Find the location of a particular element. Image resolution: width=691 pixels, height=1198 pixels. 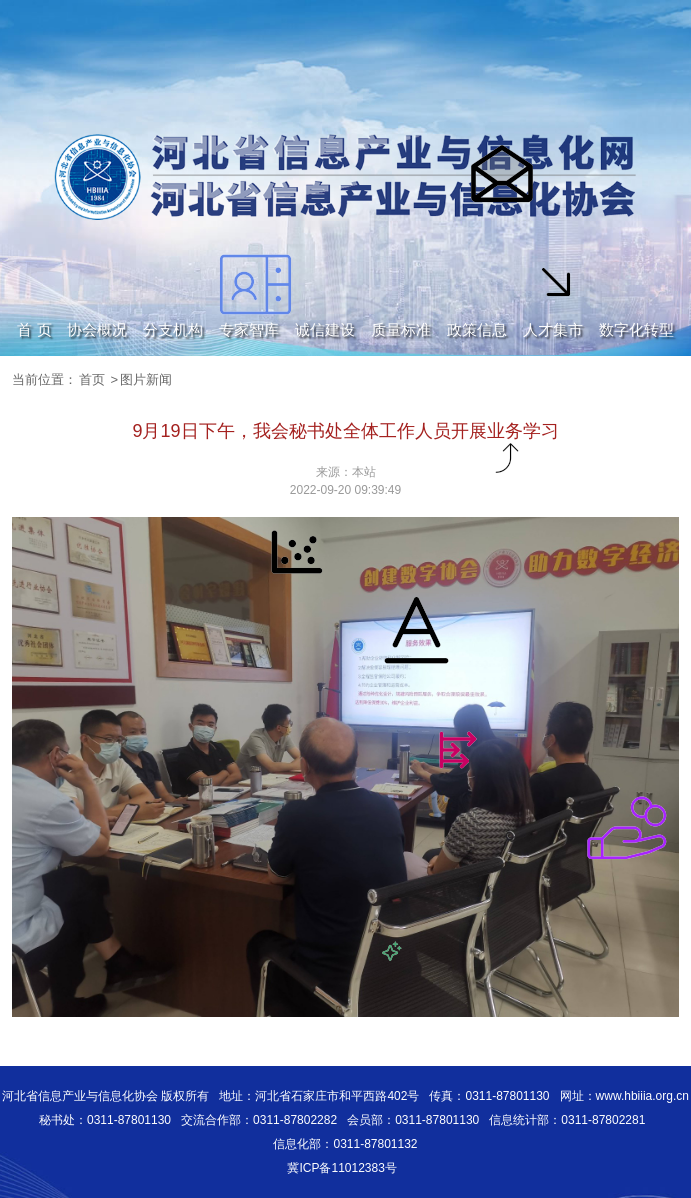

underline selected text is located at coordinates (416, 631).